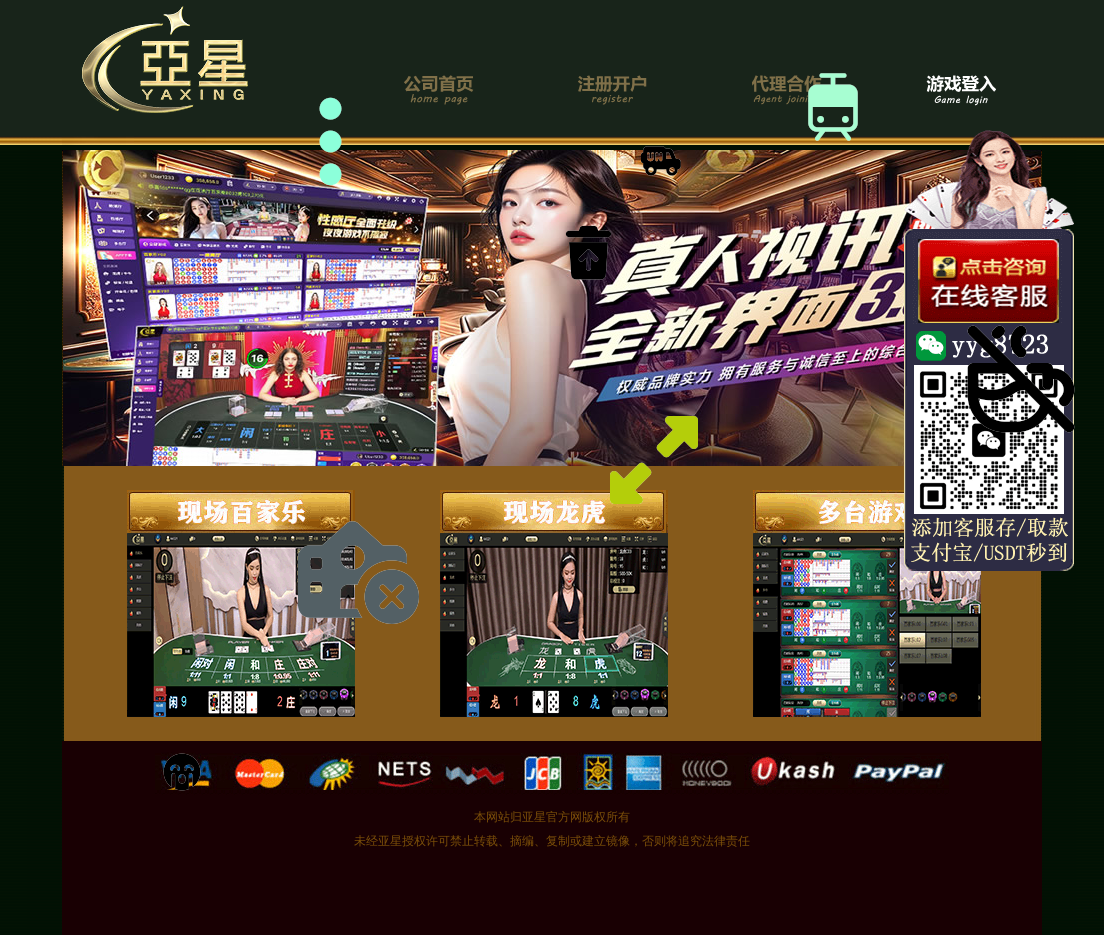 This screenshot has height=935, width=1104. I want to click on react with a crying or sad emotion, so click(182, 772).